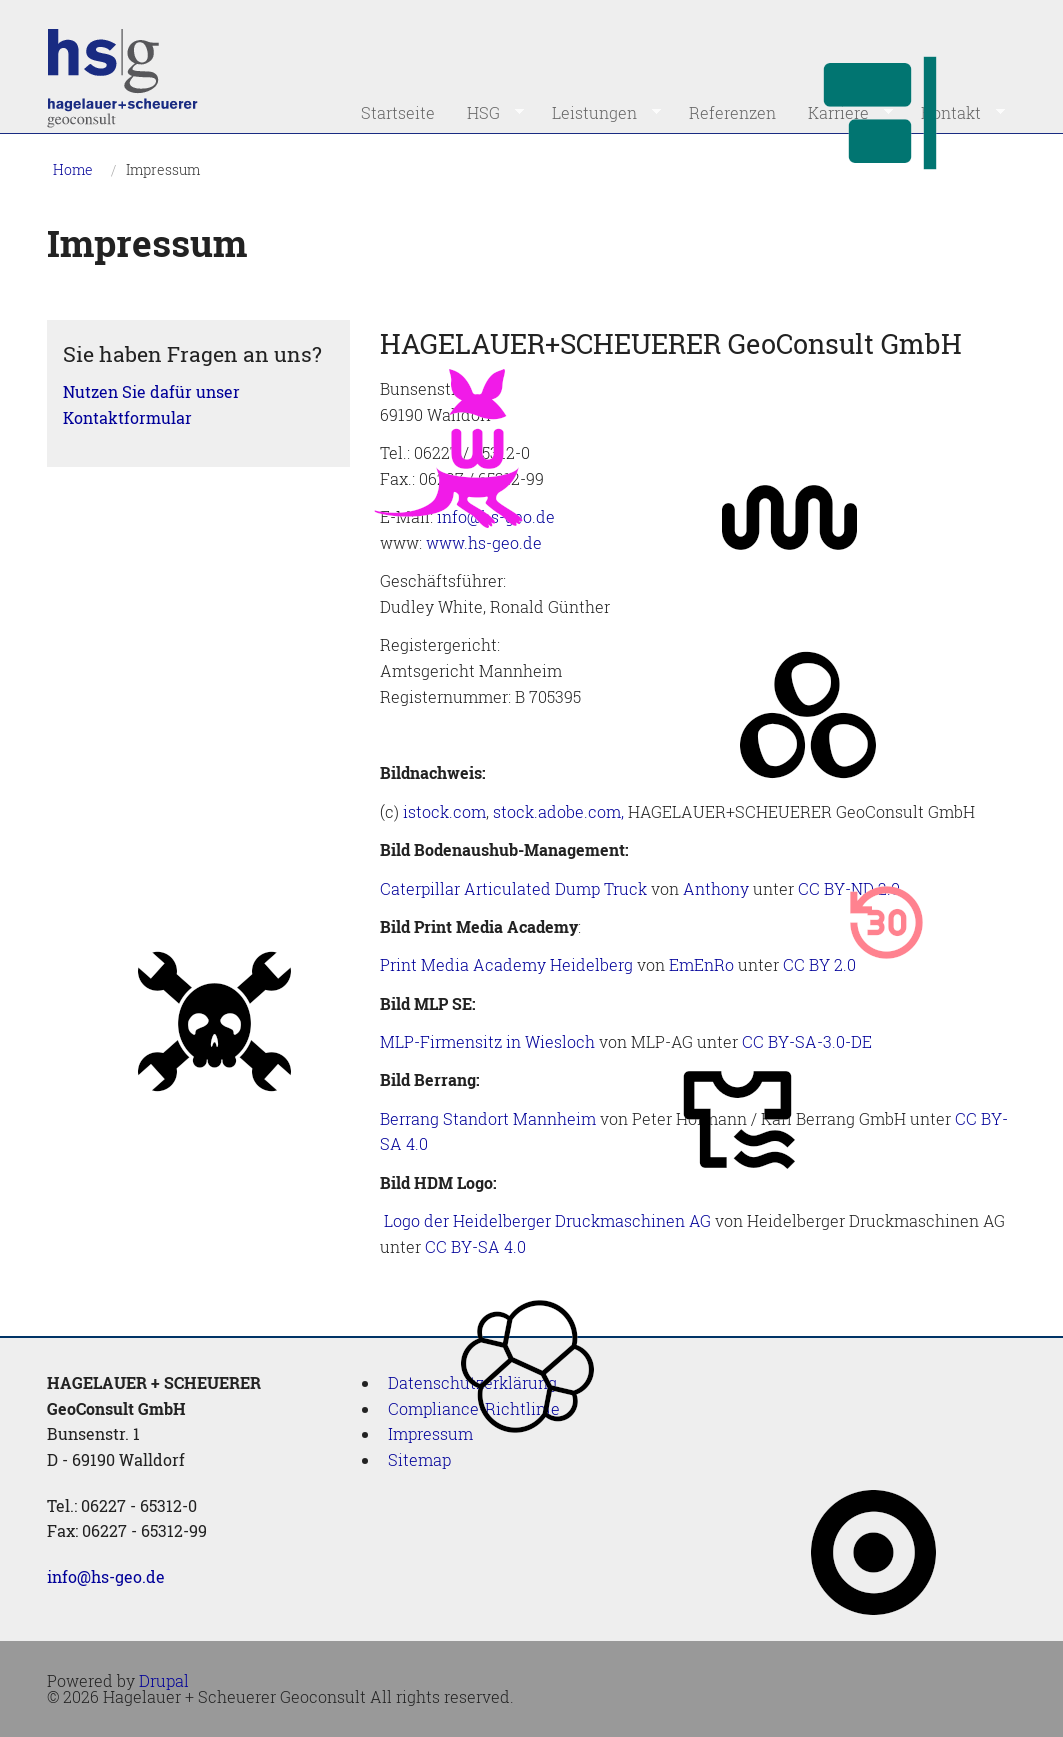  Describe the element at coordinates (214, 1021) in the screenshot. I see `visit hackaday website or community` at that location.